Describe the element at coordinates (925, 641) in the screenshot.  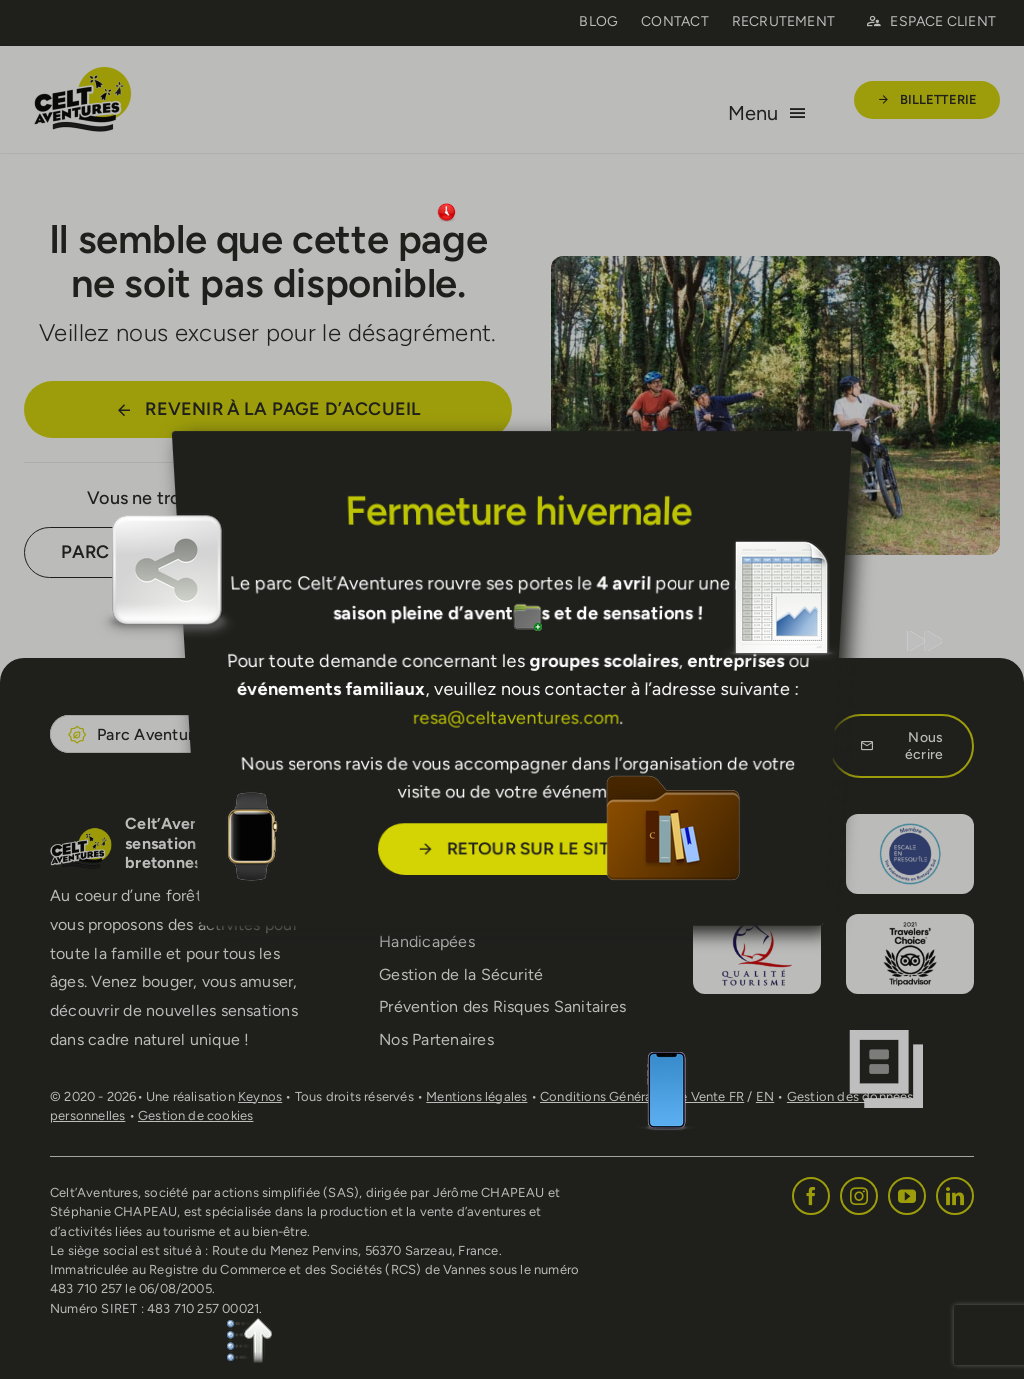
I see `skip forward in media playback` at that location.